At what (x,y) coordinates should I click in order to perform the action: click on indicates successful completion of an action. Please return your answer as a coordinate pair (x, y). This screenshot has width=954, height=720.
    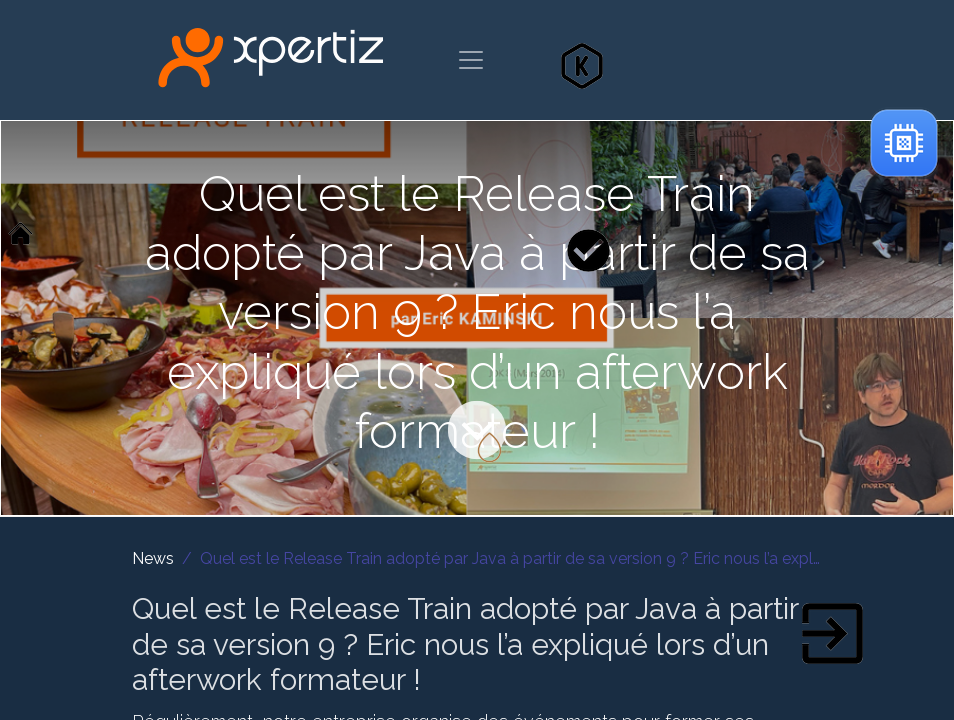
    Looking at the image, I should click on (588, 250).